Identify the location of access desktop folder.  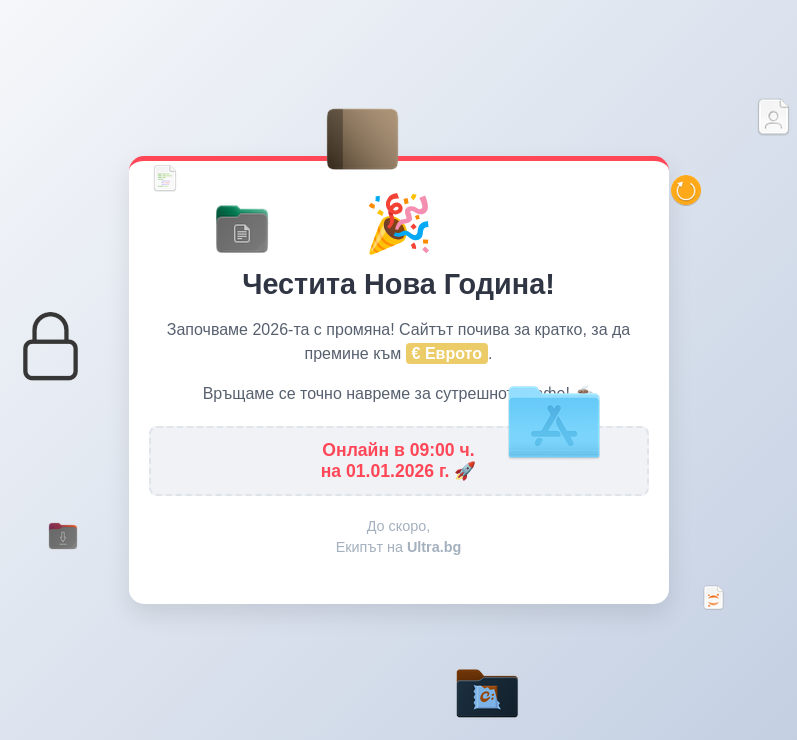
(362, 136).